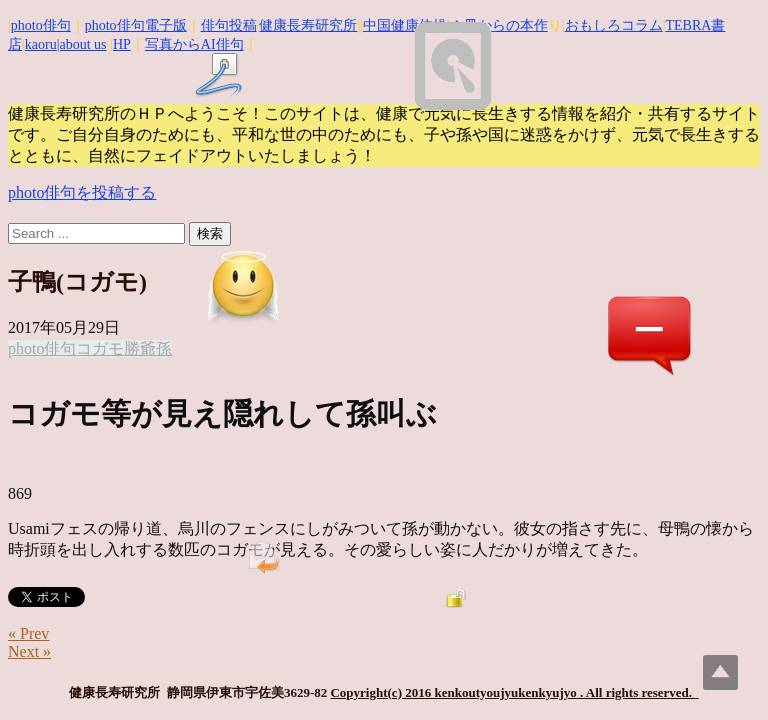 The width and height of the screenshot is (768, 720). Describe the element at coordinates (453, 66) in the screenshot. I see `access firewire hard drive` at that location.